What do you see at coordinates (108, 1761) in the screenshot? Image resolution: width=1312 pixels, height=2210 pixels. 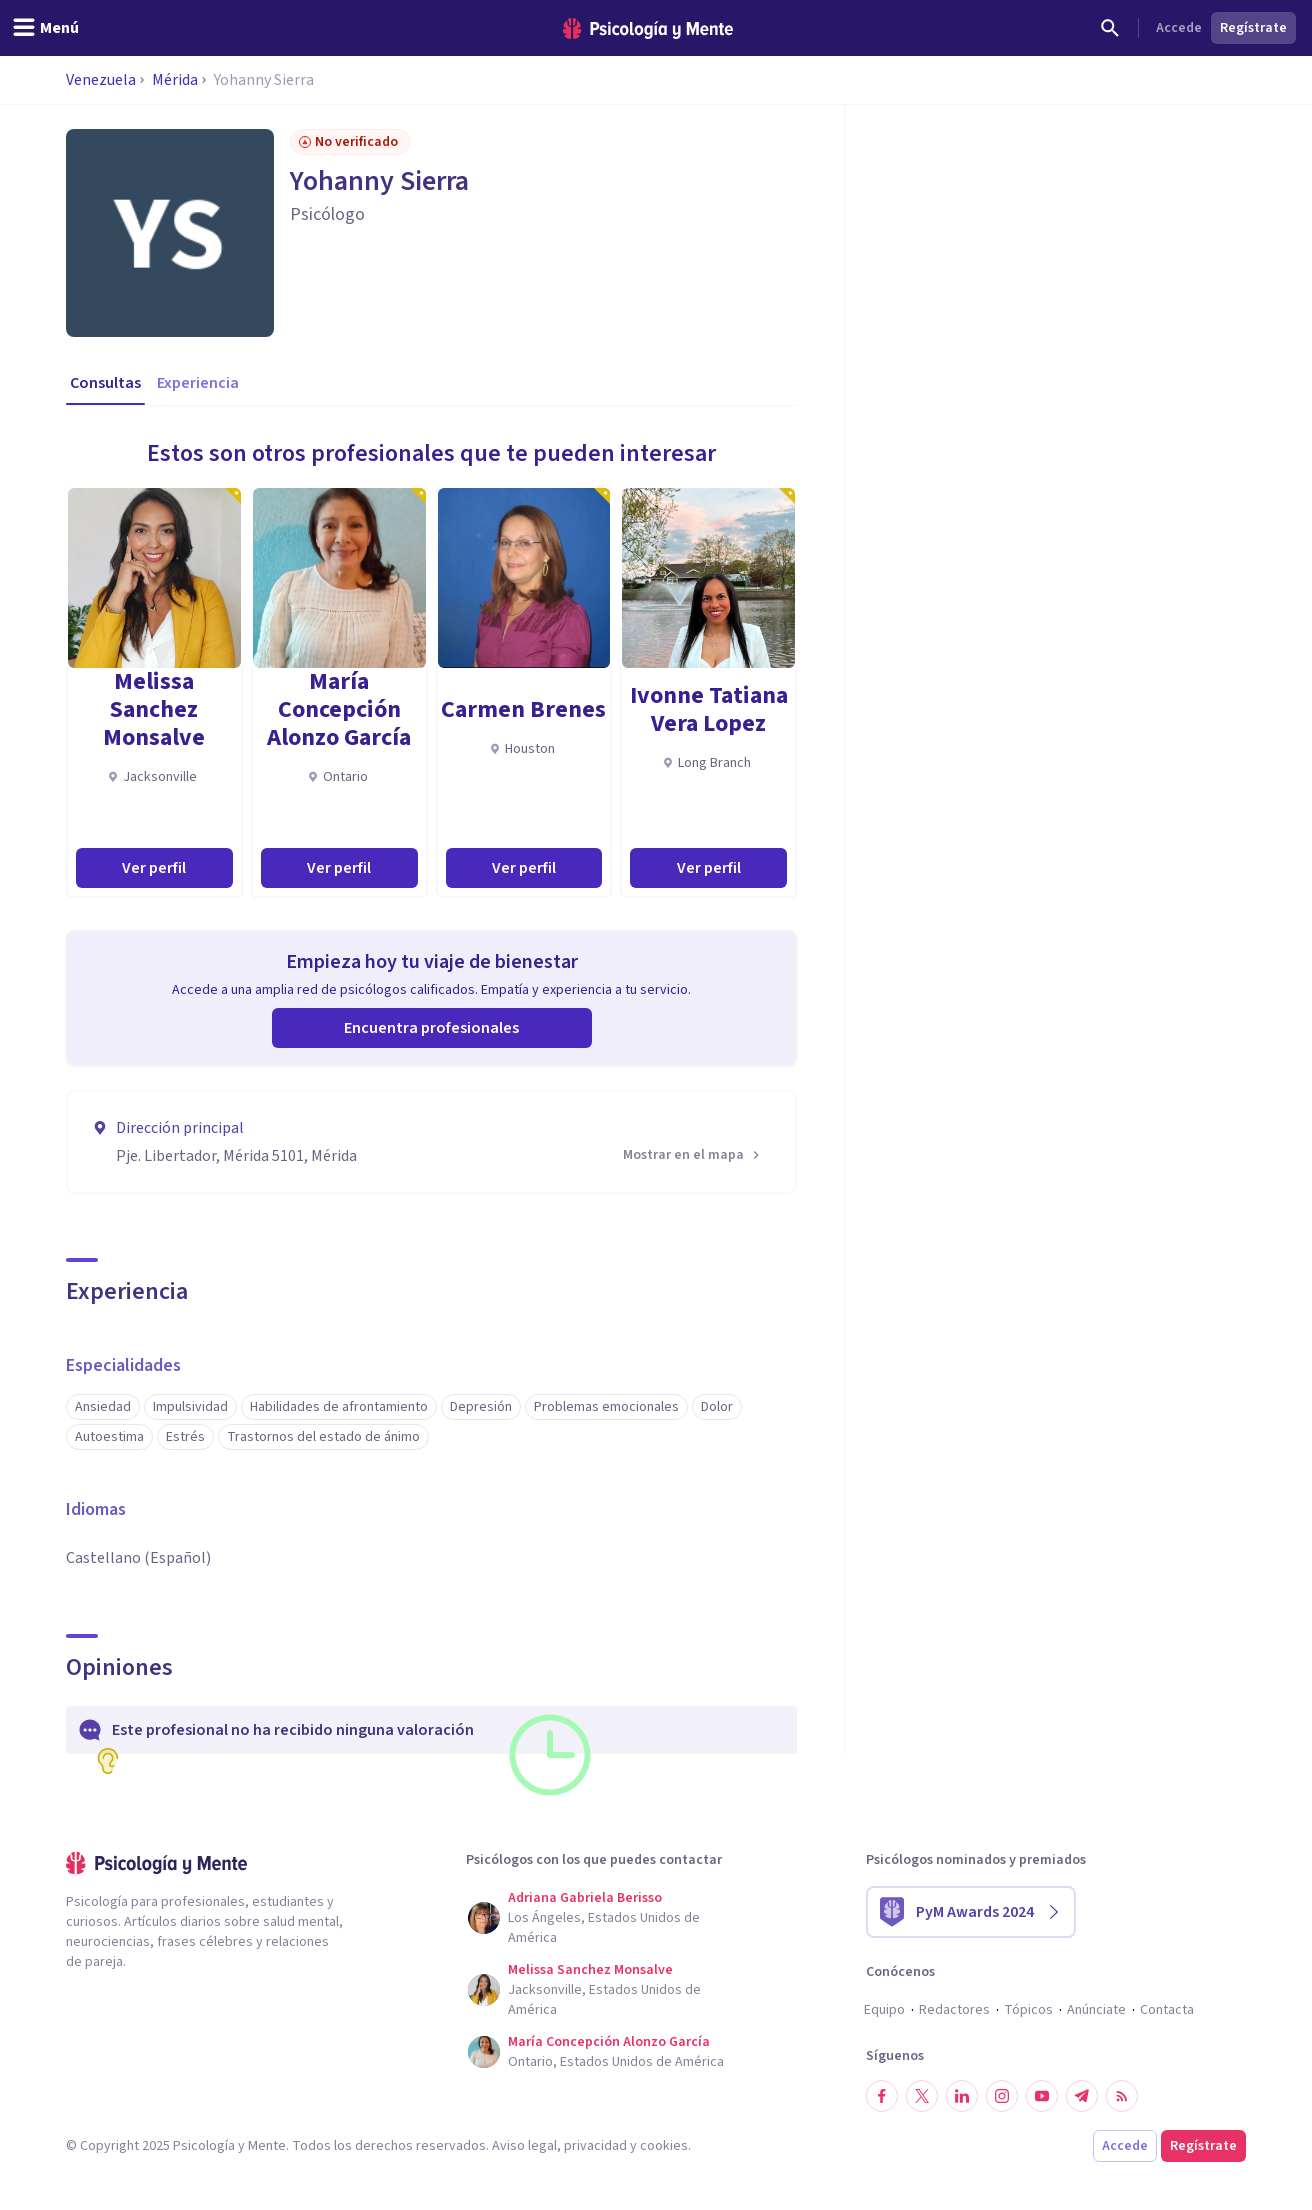 I see `access audio or hearing settings` at bounding box center [108, 1761].